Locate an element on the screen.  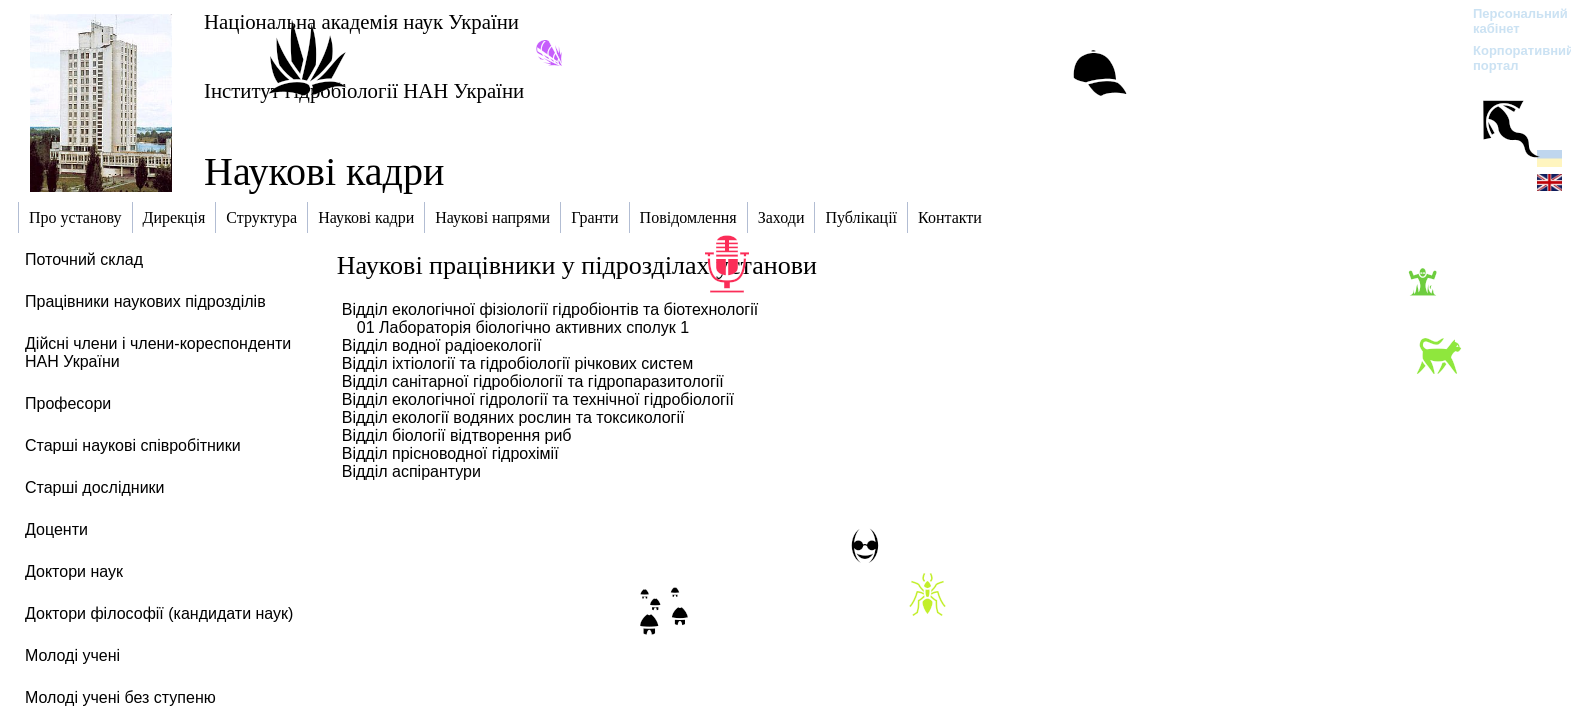
reptile or lizard-themed game element is located at coordinates (1511, 128).